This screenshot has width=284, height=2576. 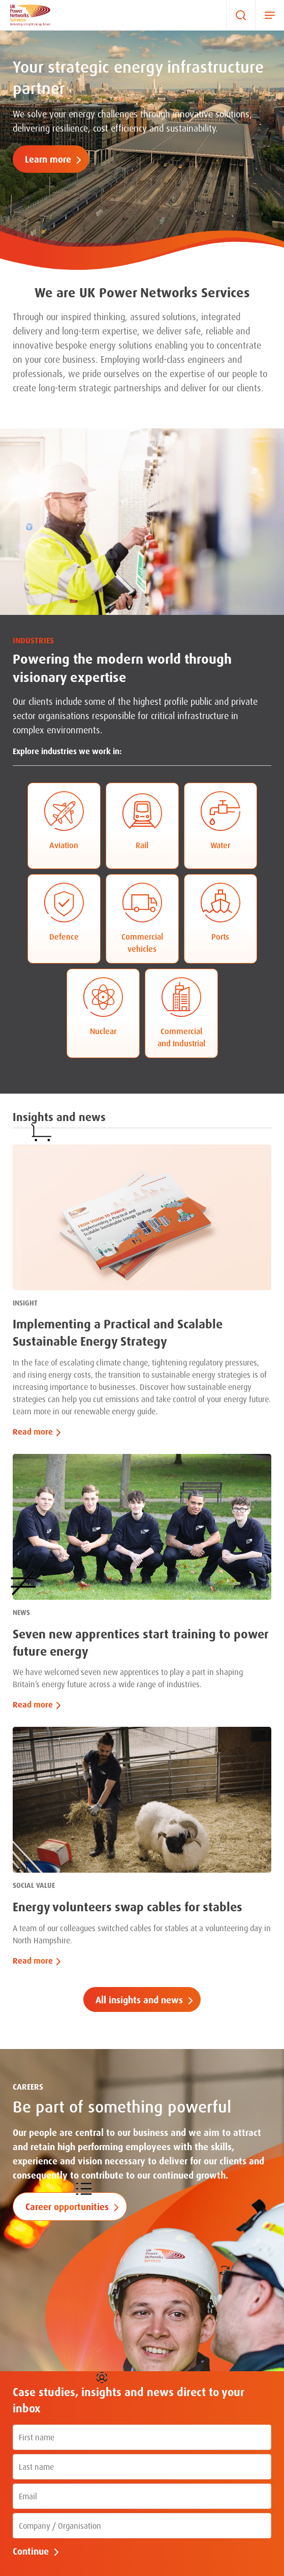 I want to click on incomplete or pending user profile, so click(x=102, y=2377).